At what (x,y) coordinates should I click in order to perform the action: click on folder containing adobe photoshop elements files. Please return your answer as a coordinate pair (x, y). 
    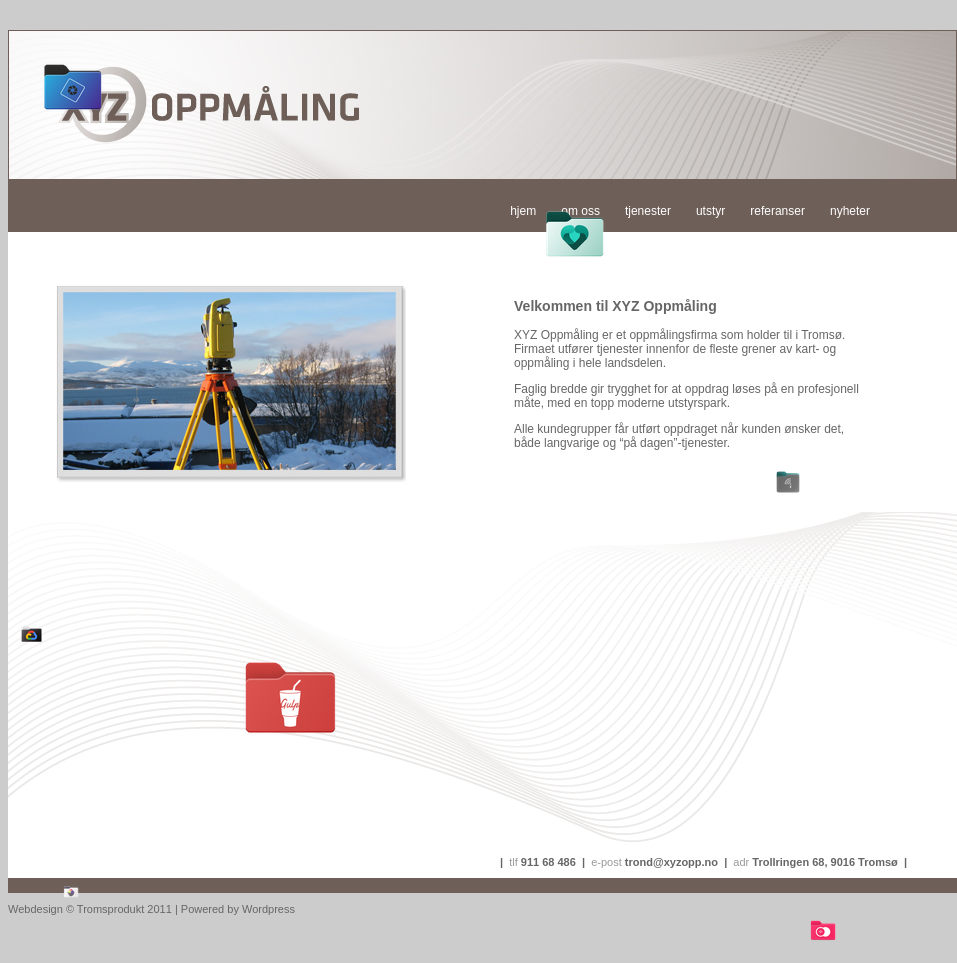
    Looking at the image, I should click on (72, 88).